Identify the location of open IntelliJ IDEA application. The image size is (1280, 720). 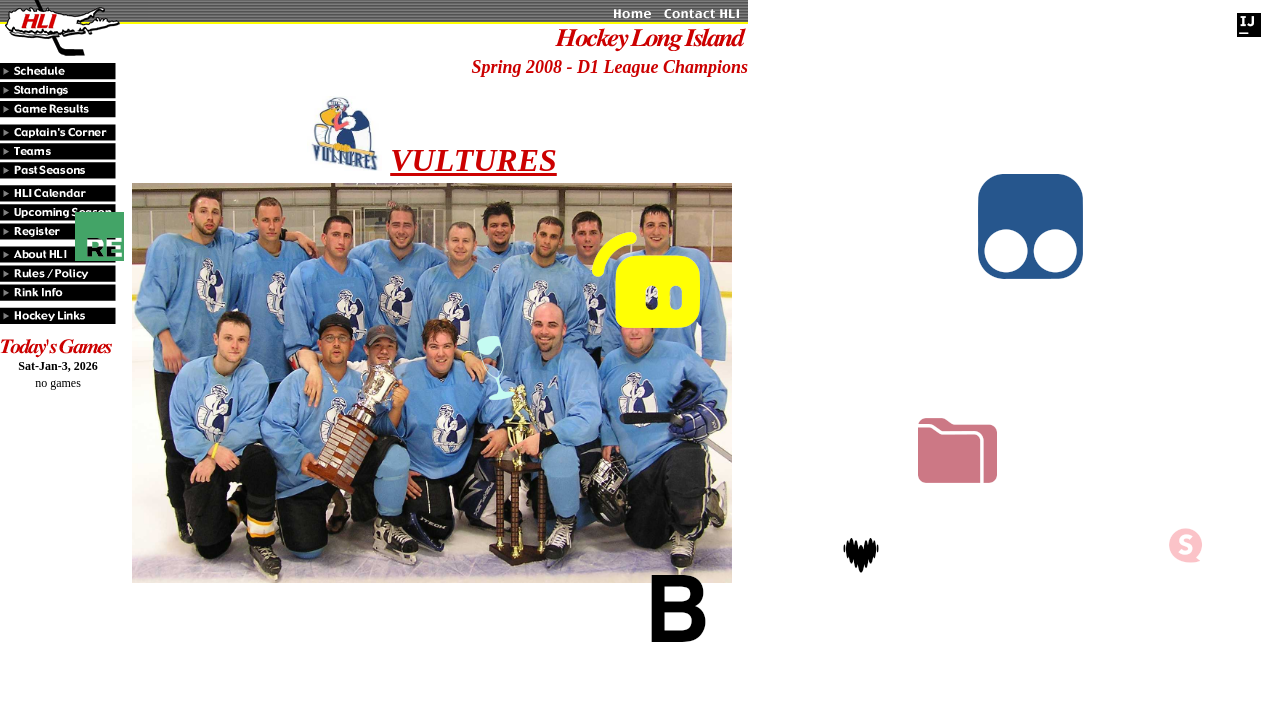
(1249, 25).